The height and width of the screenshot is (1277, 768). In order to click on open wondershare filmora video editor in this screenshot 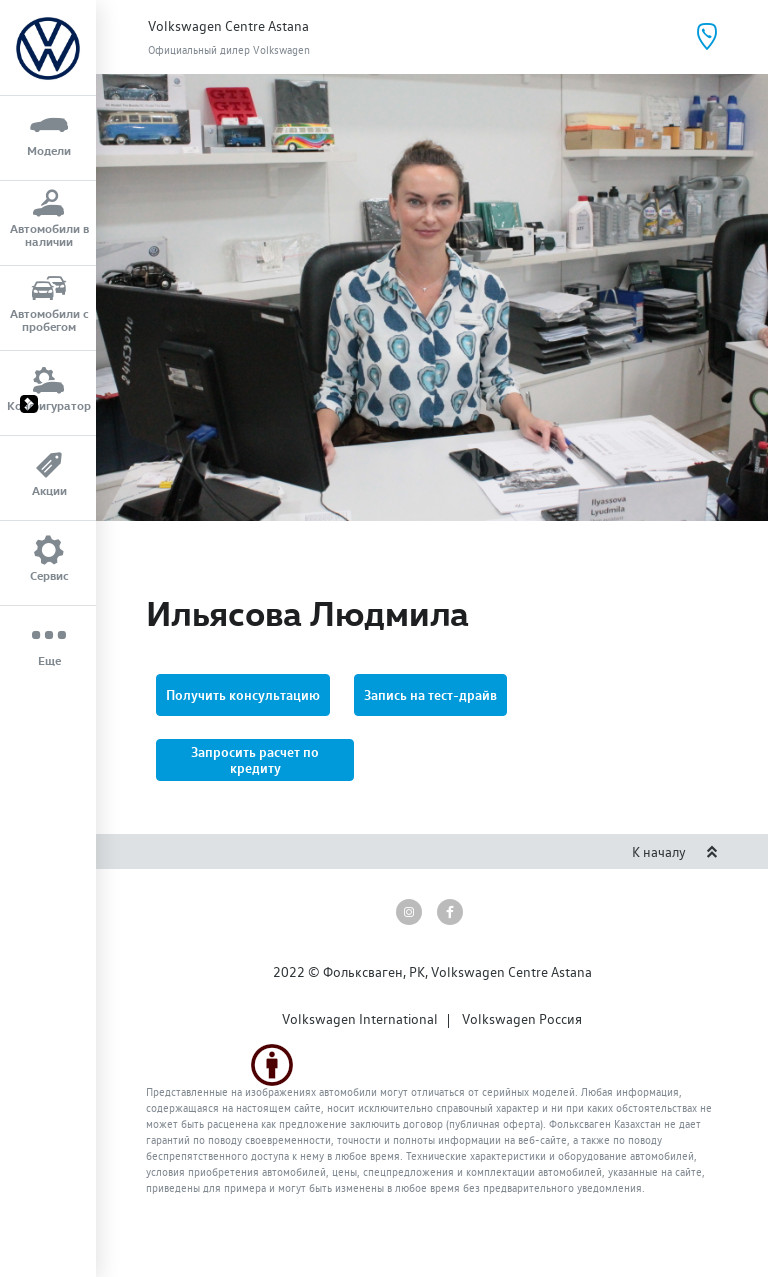, I will do `click(29, 404)`.